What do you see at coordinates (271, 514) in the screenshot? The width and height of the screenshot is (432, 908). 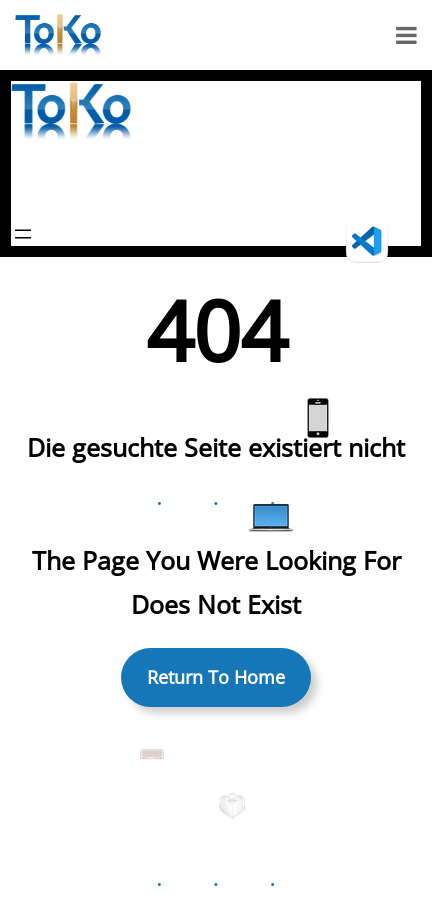 I see `represents this macbook air in system settings` at bounding box center [271, 514].